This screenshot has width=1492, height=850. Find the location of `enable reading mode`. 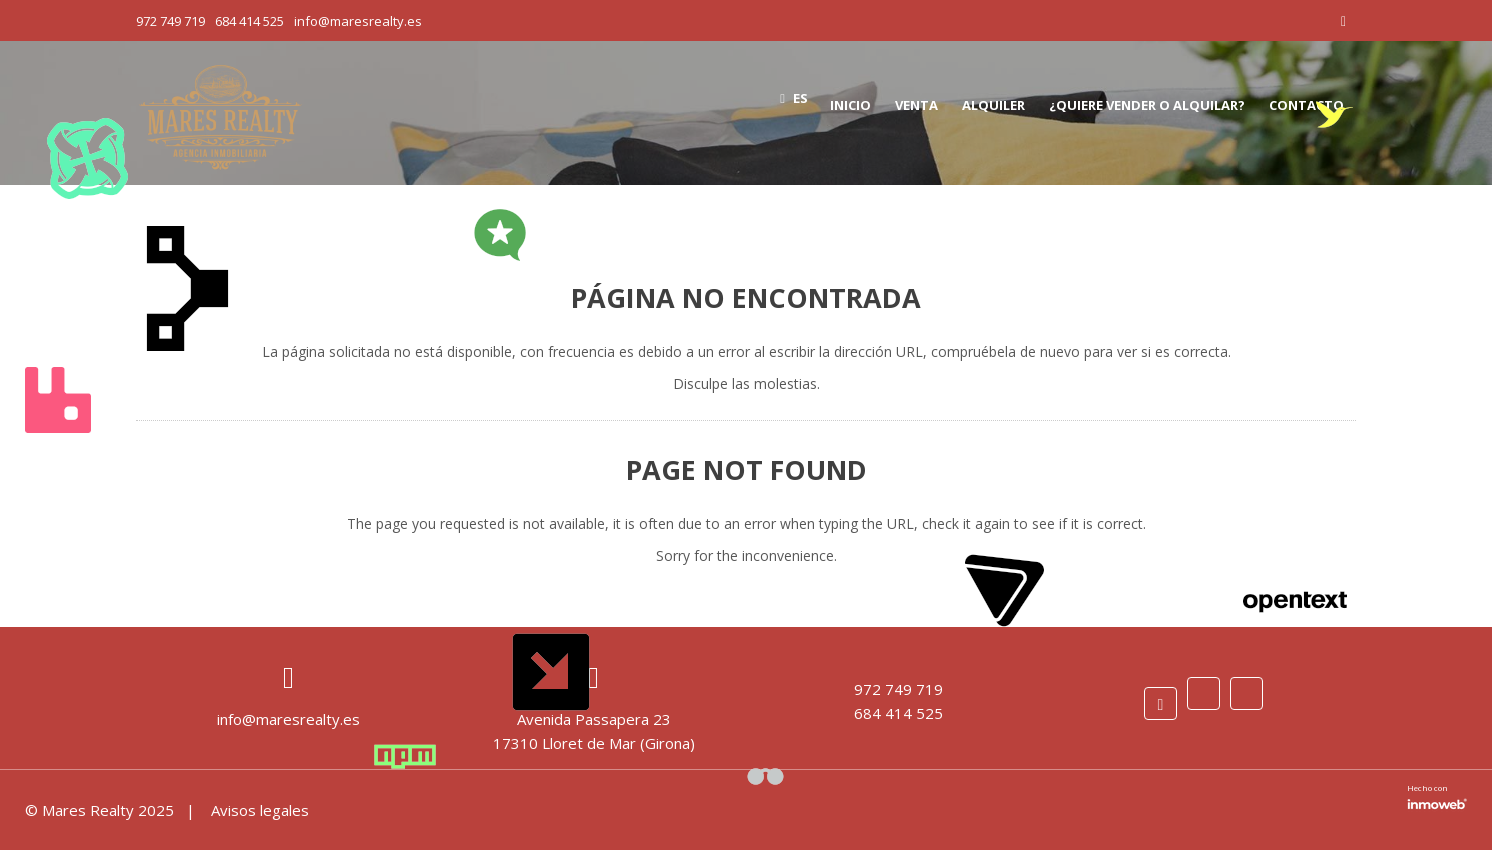

enable reading mode is located at coordinates (765, 776).